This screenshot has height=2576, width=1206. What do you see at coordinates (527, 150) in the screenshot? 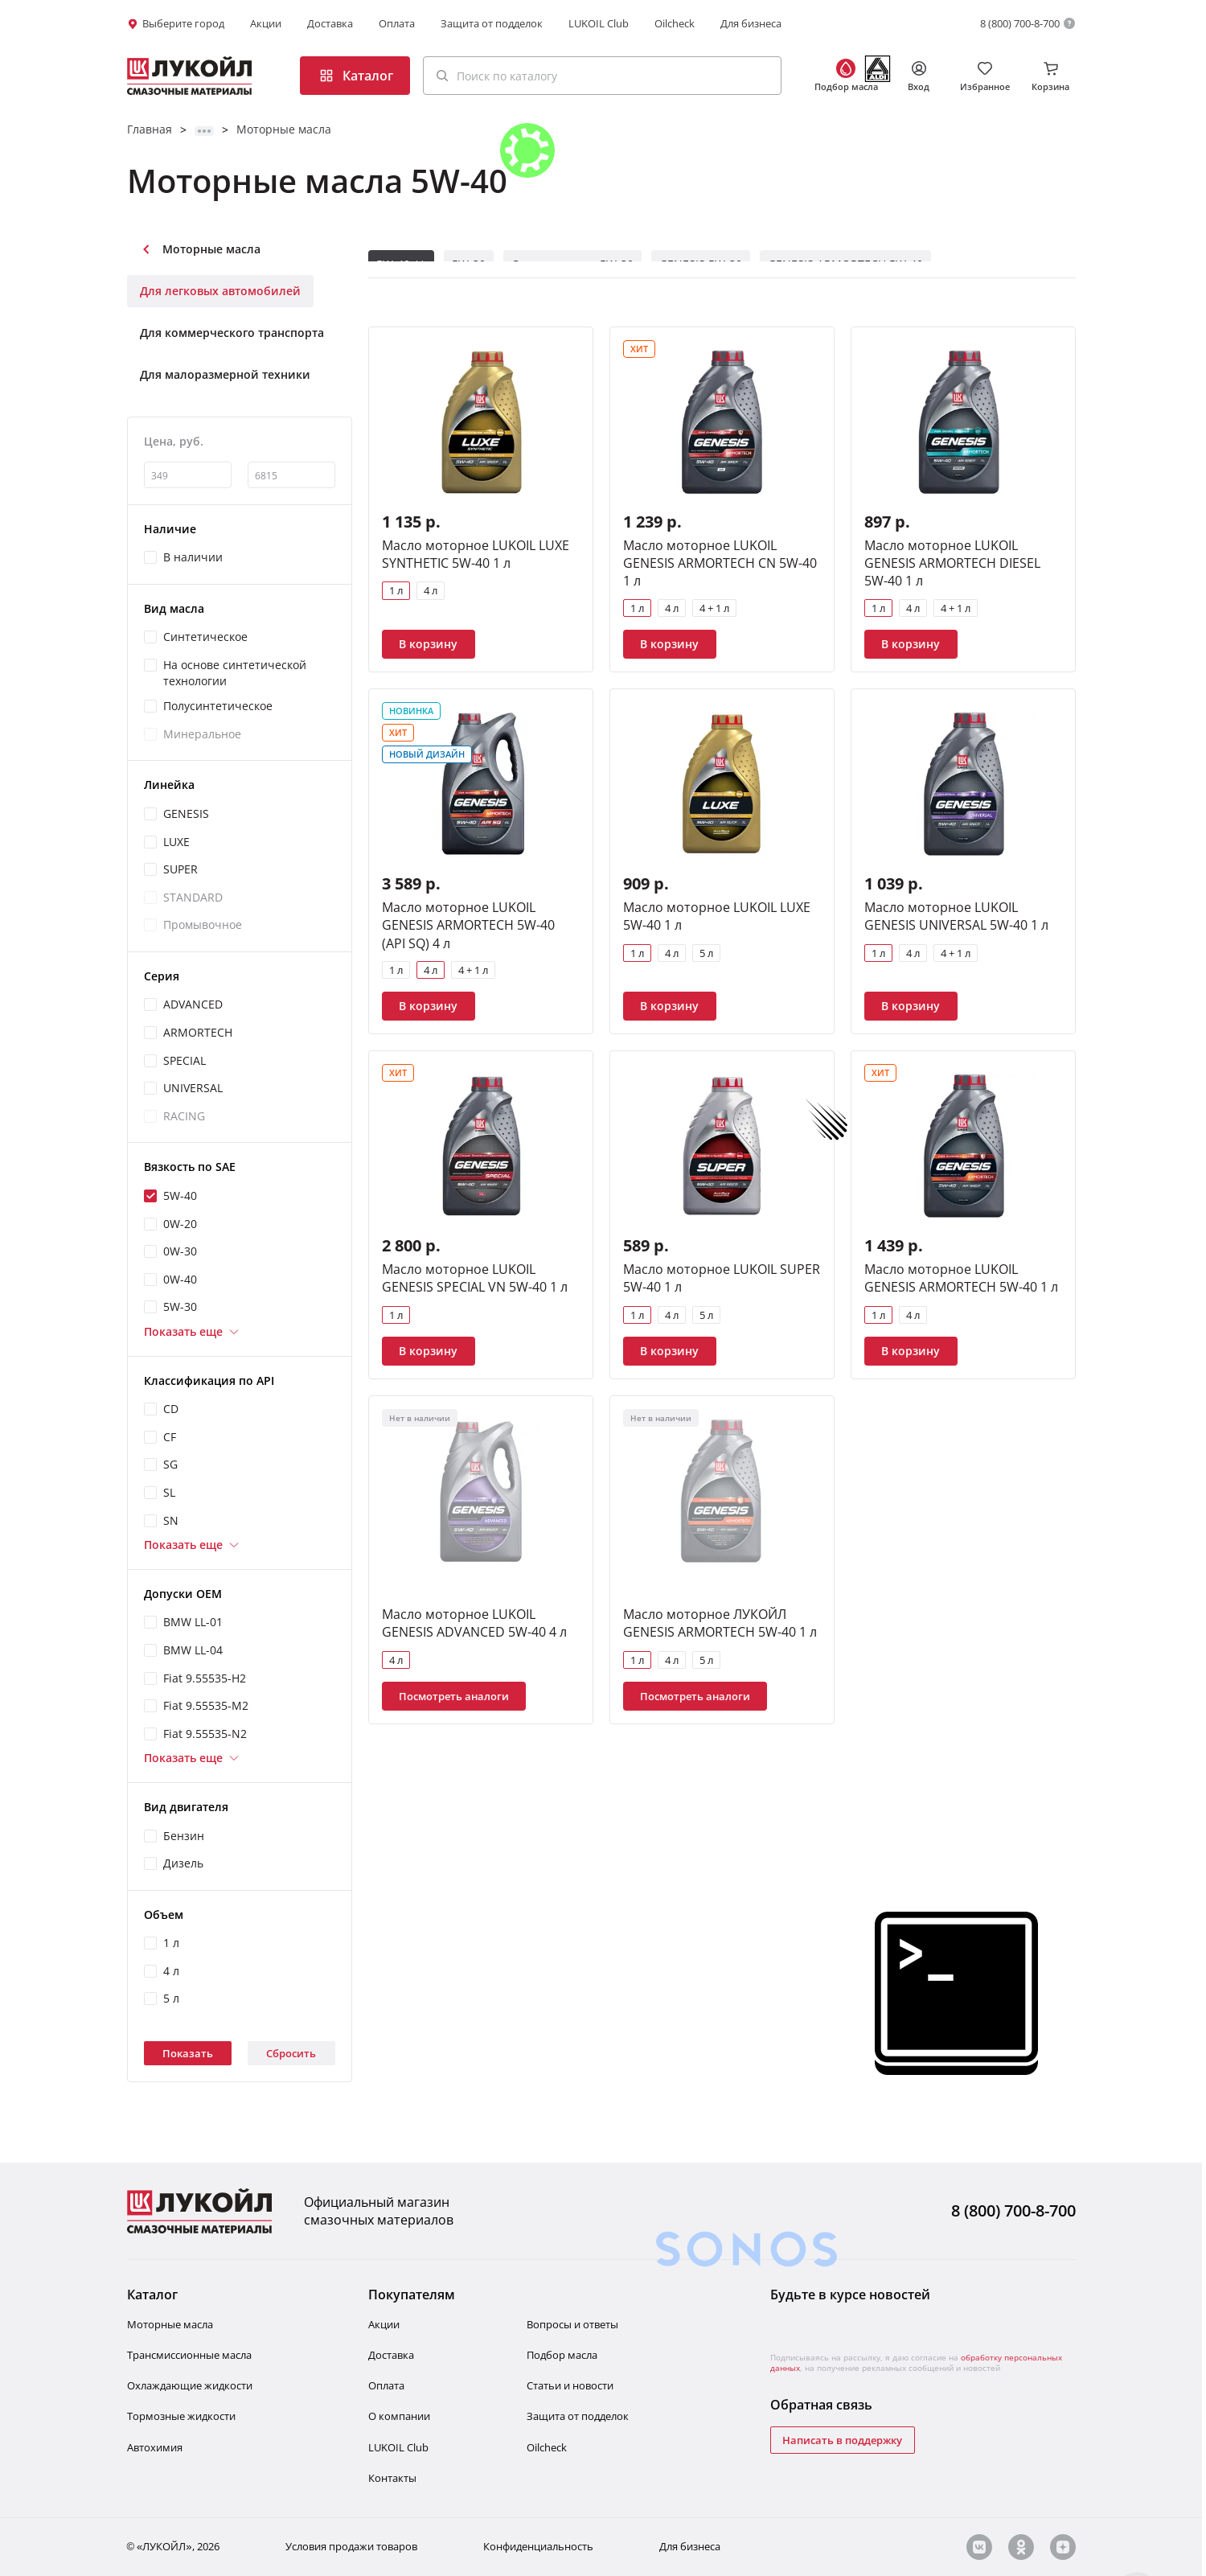
I see `kubuntu linux distribution logo` at bounding box center [527, 150].